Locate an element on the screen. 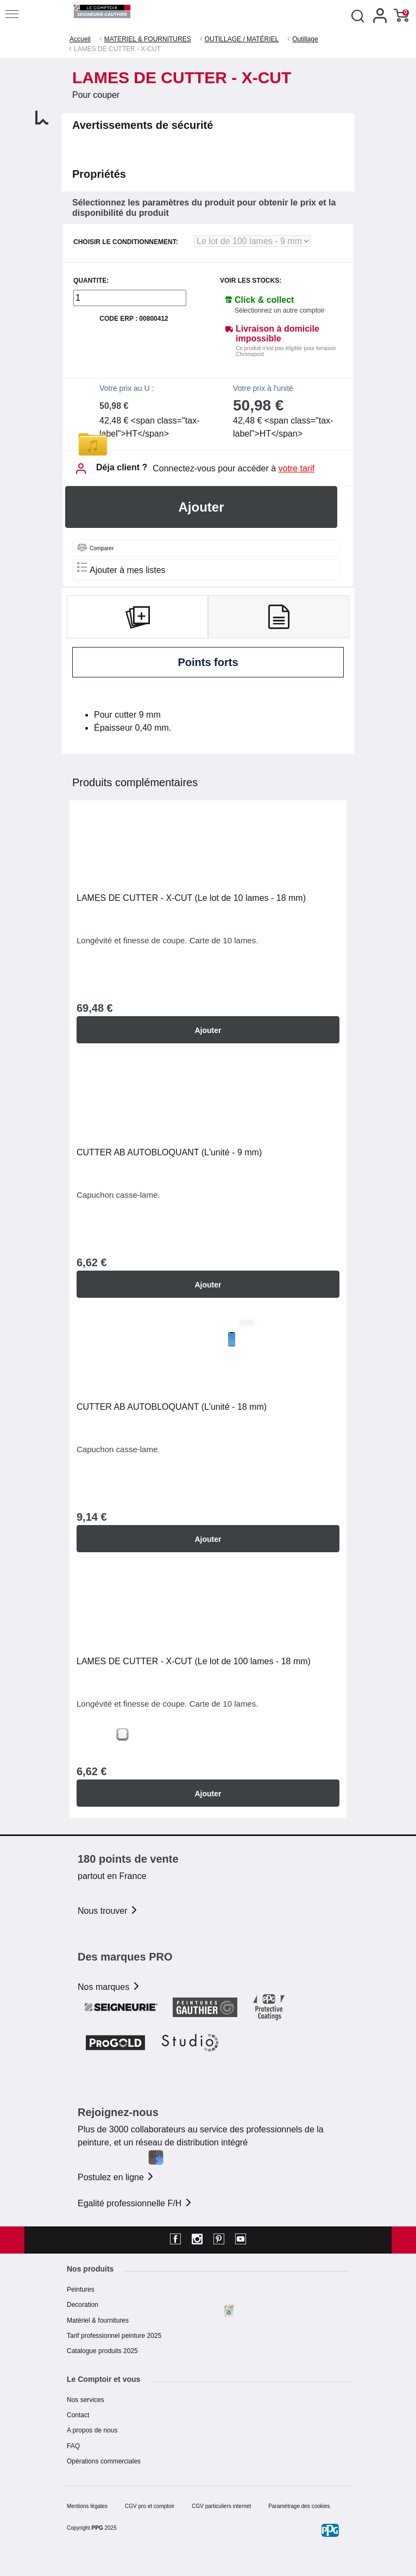 This screenshot has width=416, height=2576. open your music files folder is located at coordinates (93, 444).